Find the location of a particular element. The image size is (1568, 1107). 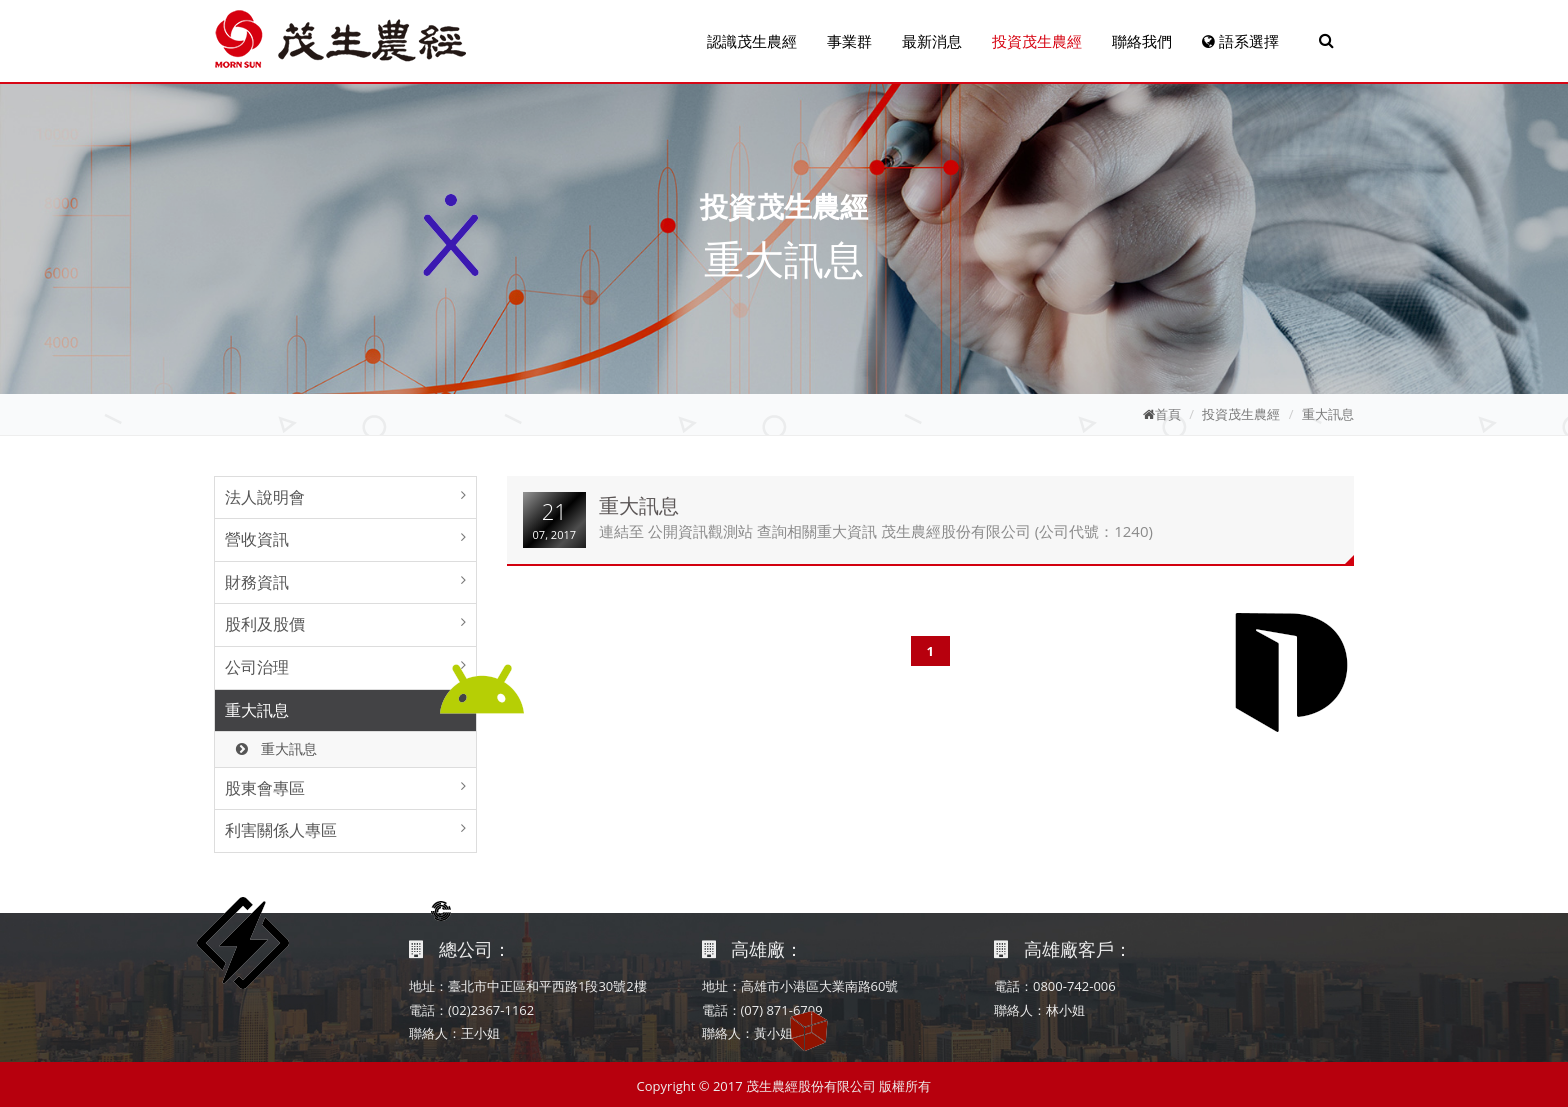

gtk toolkit logo is located at coordinates (809, 1031).